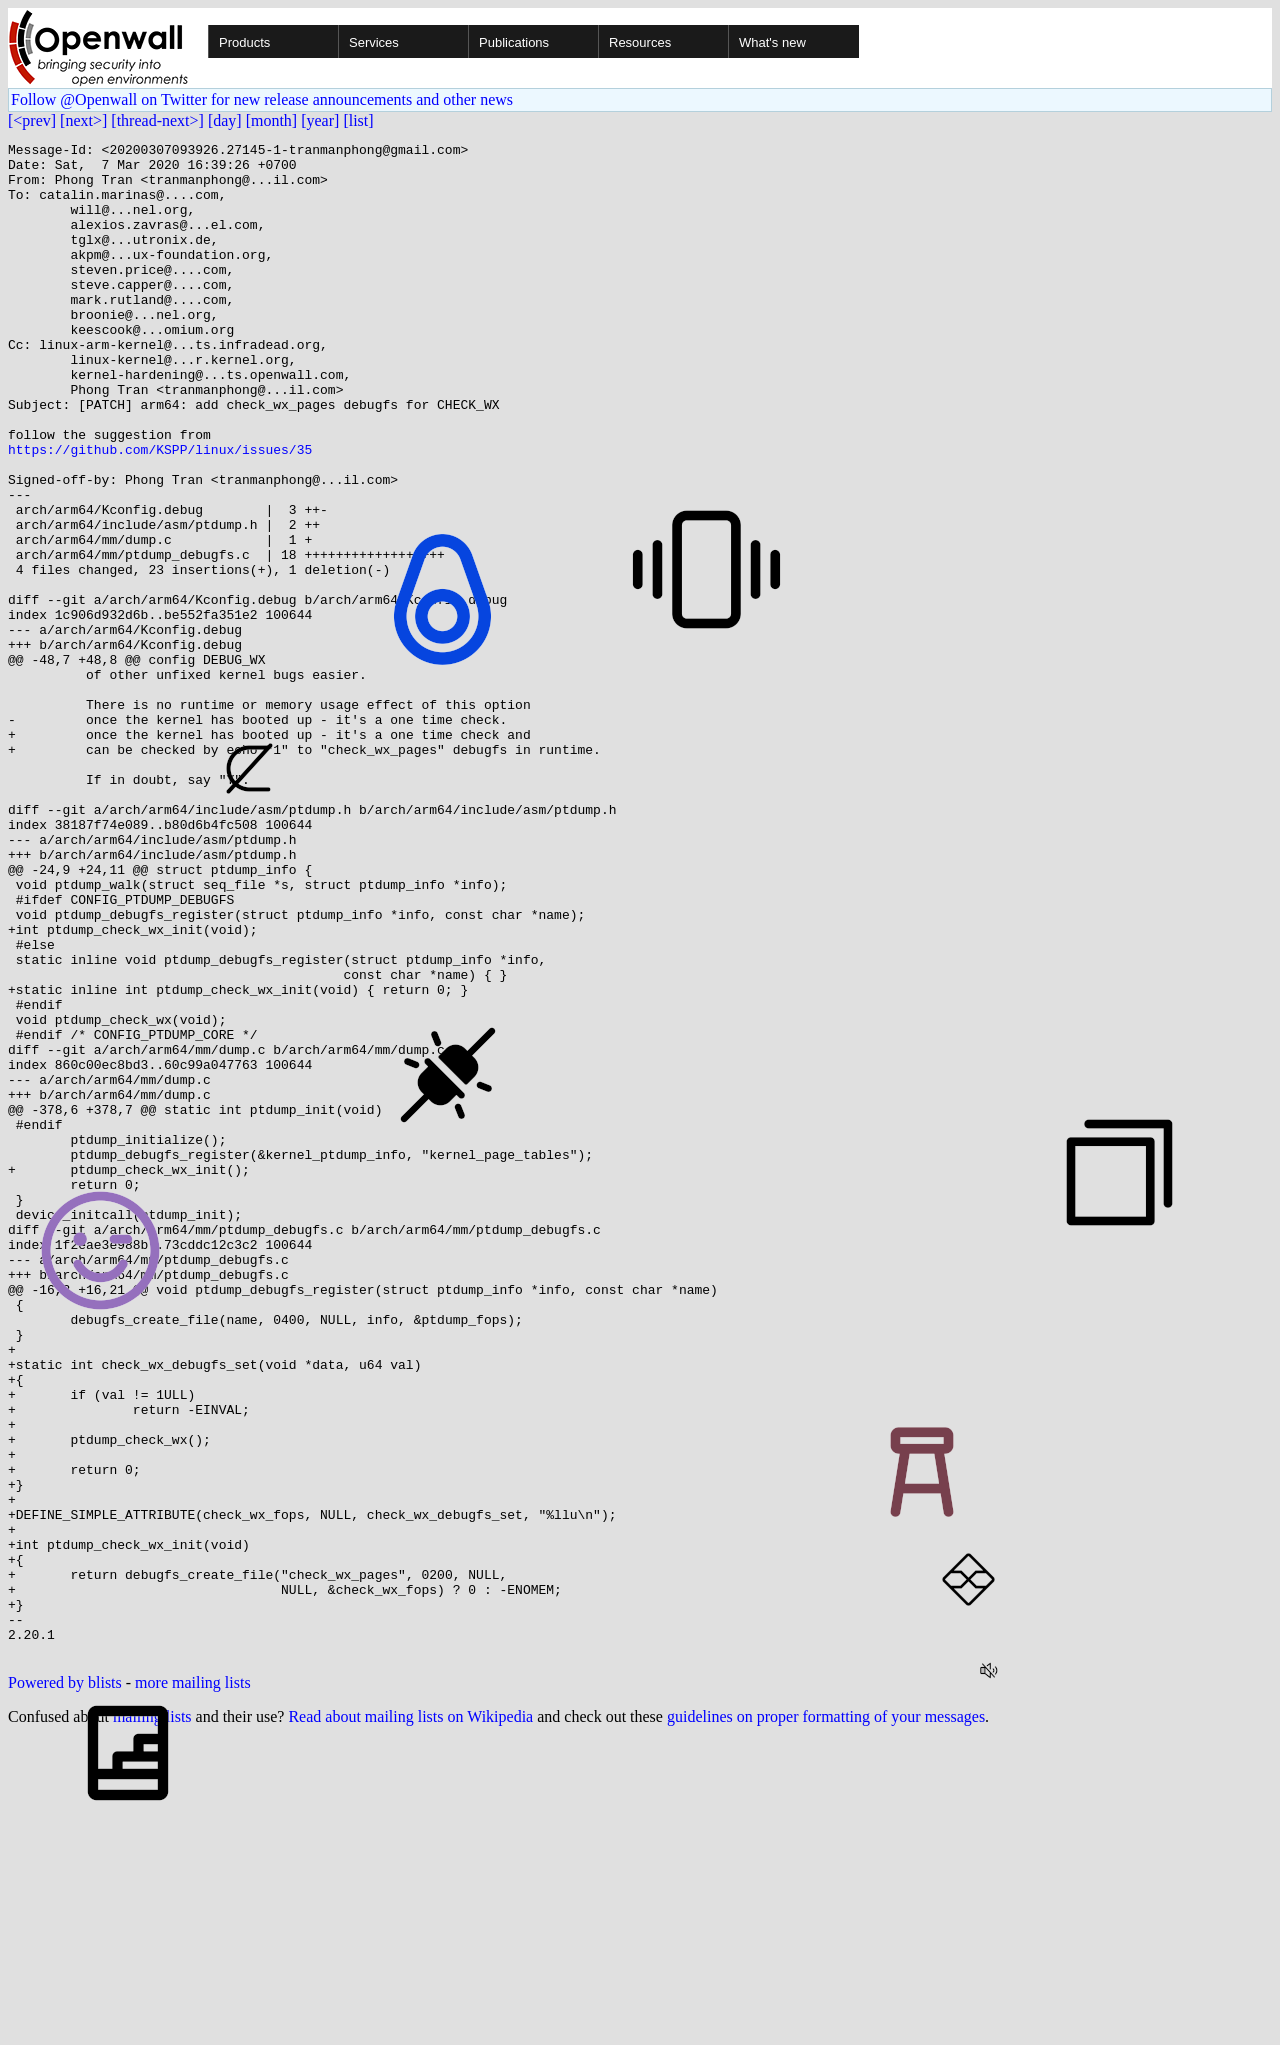 This screenshot has width=1280, height=2045. I want to click on mute audio or sound, so click(988, 1670).